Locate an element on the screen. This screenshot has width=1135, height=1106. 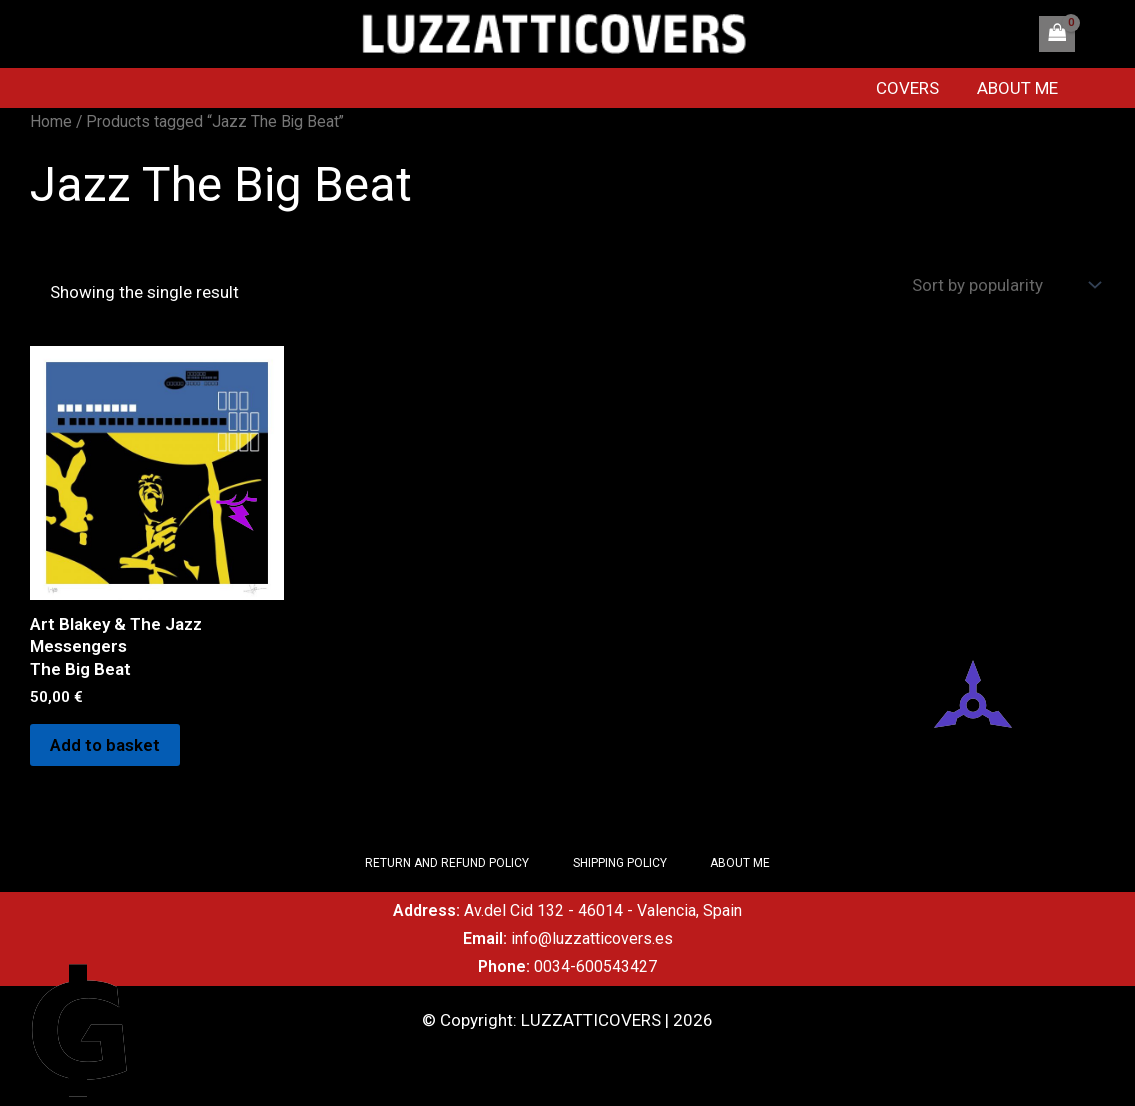
view your current credits balance is located at coordinates (78, 1030).